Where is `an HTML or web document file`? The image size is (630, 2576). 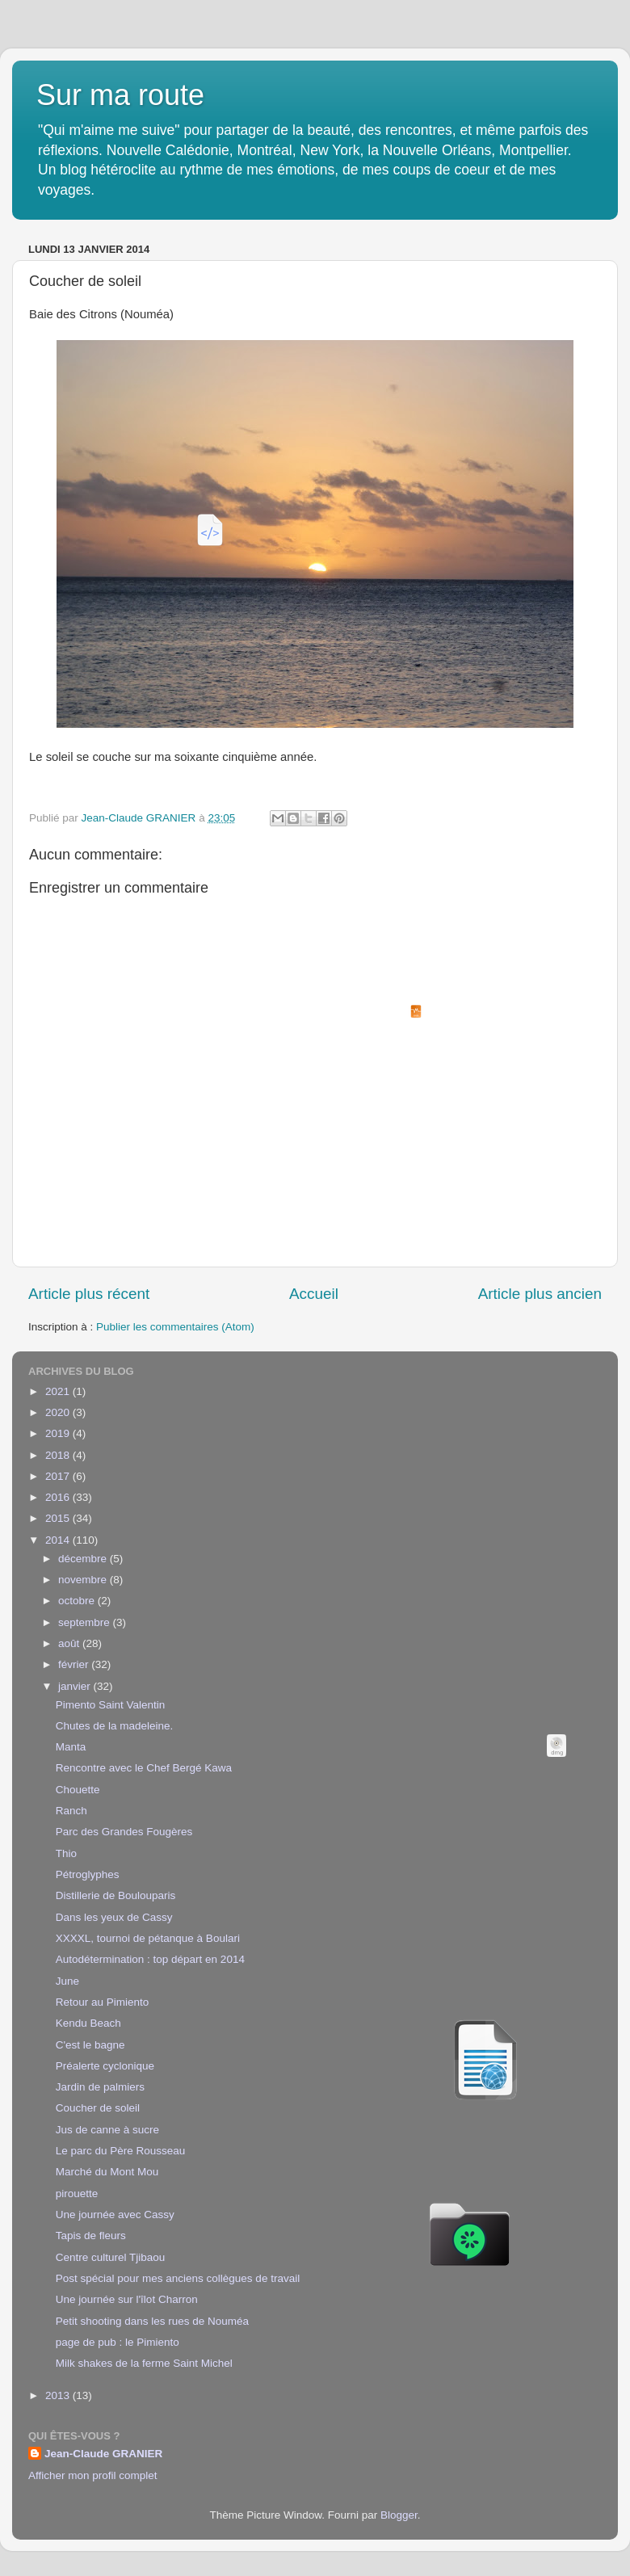
an HTML or web document file is located at coordinates (210, 530).